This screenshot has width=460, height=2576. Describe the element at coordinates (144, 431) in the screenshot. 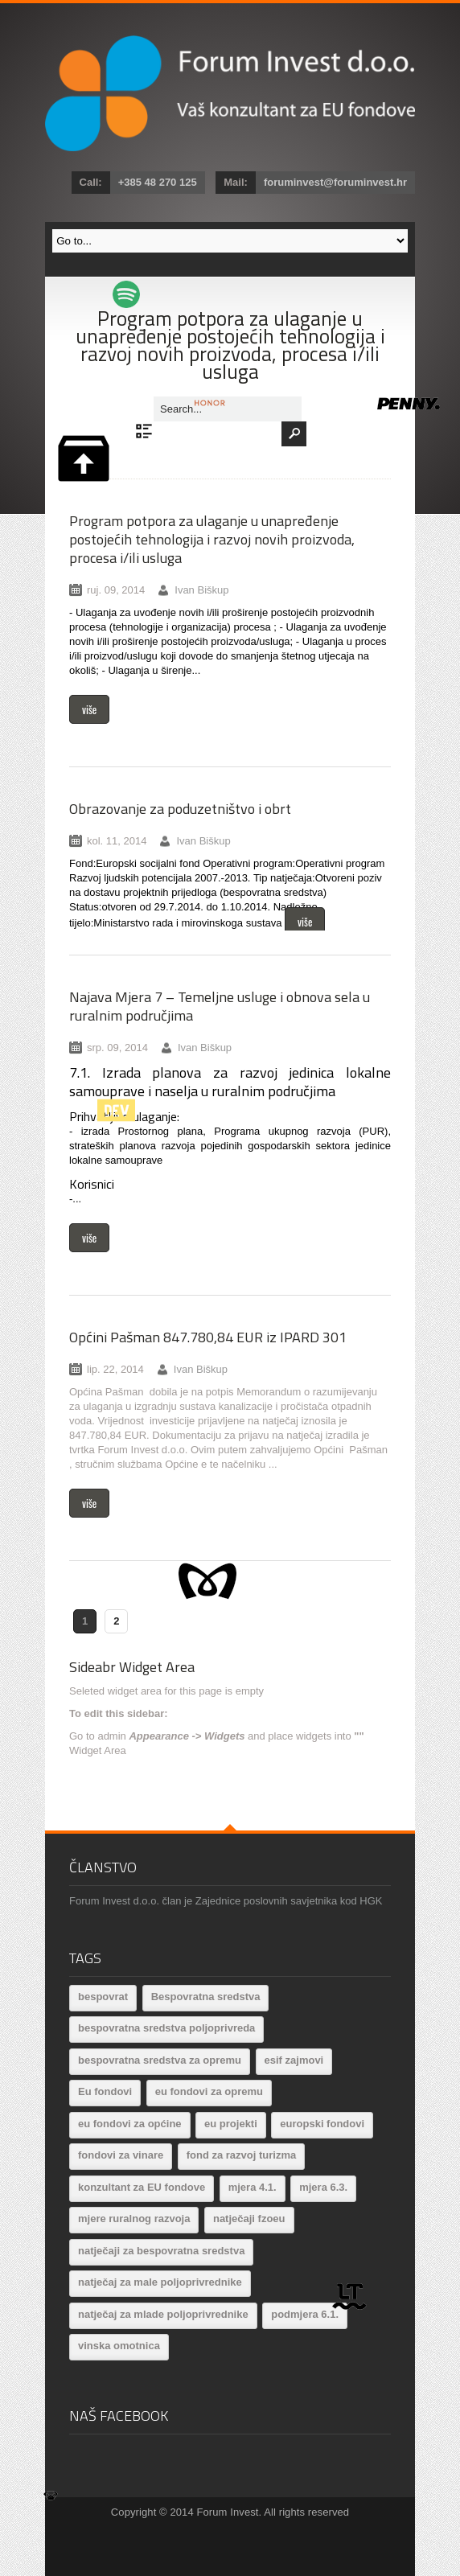

I see `view completed tasks in a checklist` at that location.